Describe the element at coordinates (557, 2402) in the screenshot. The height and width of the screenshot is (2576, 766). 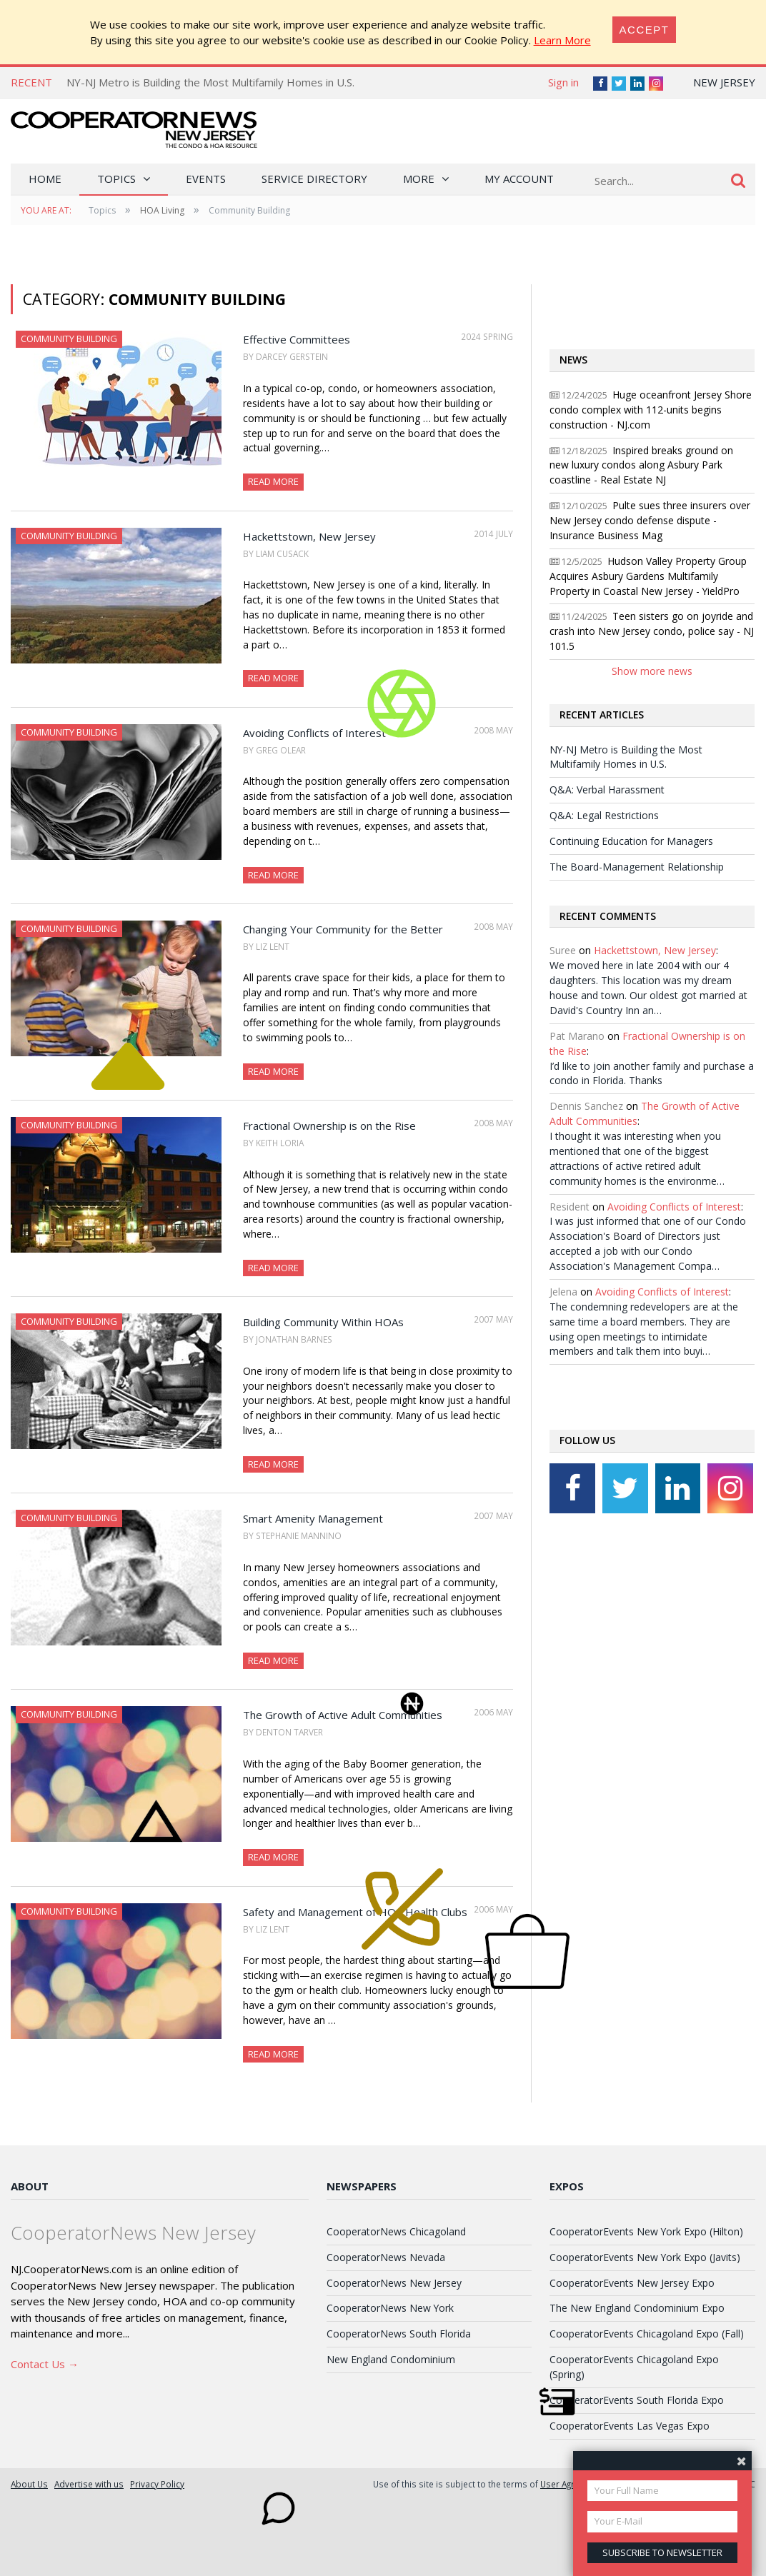
I see `view or access invoices` at that location.